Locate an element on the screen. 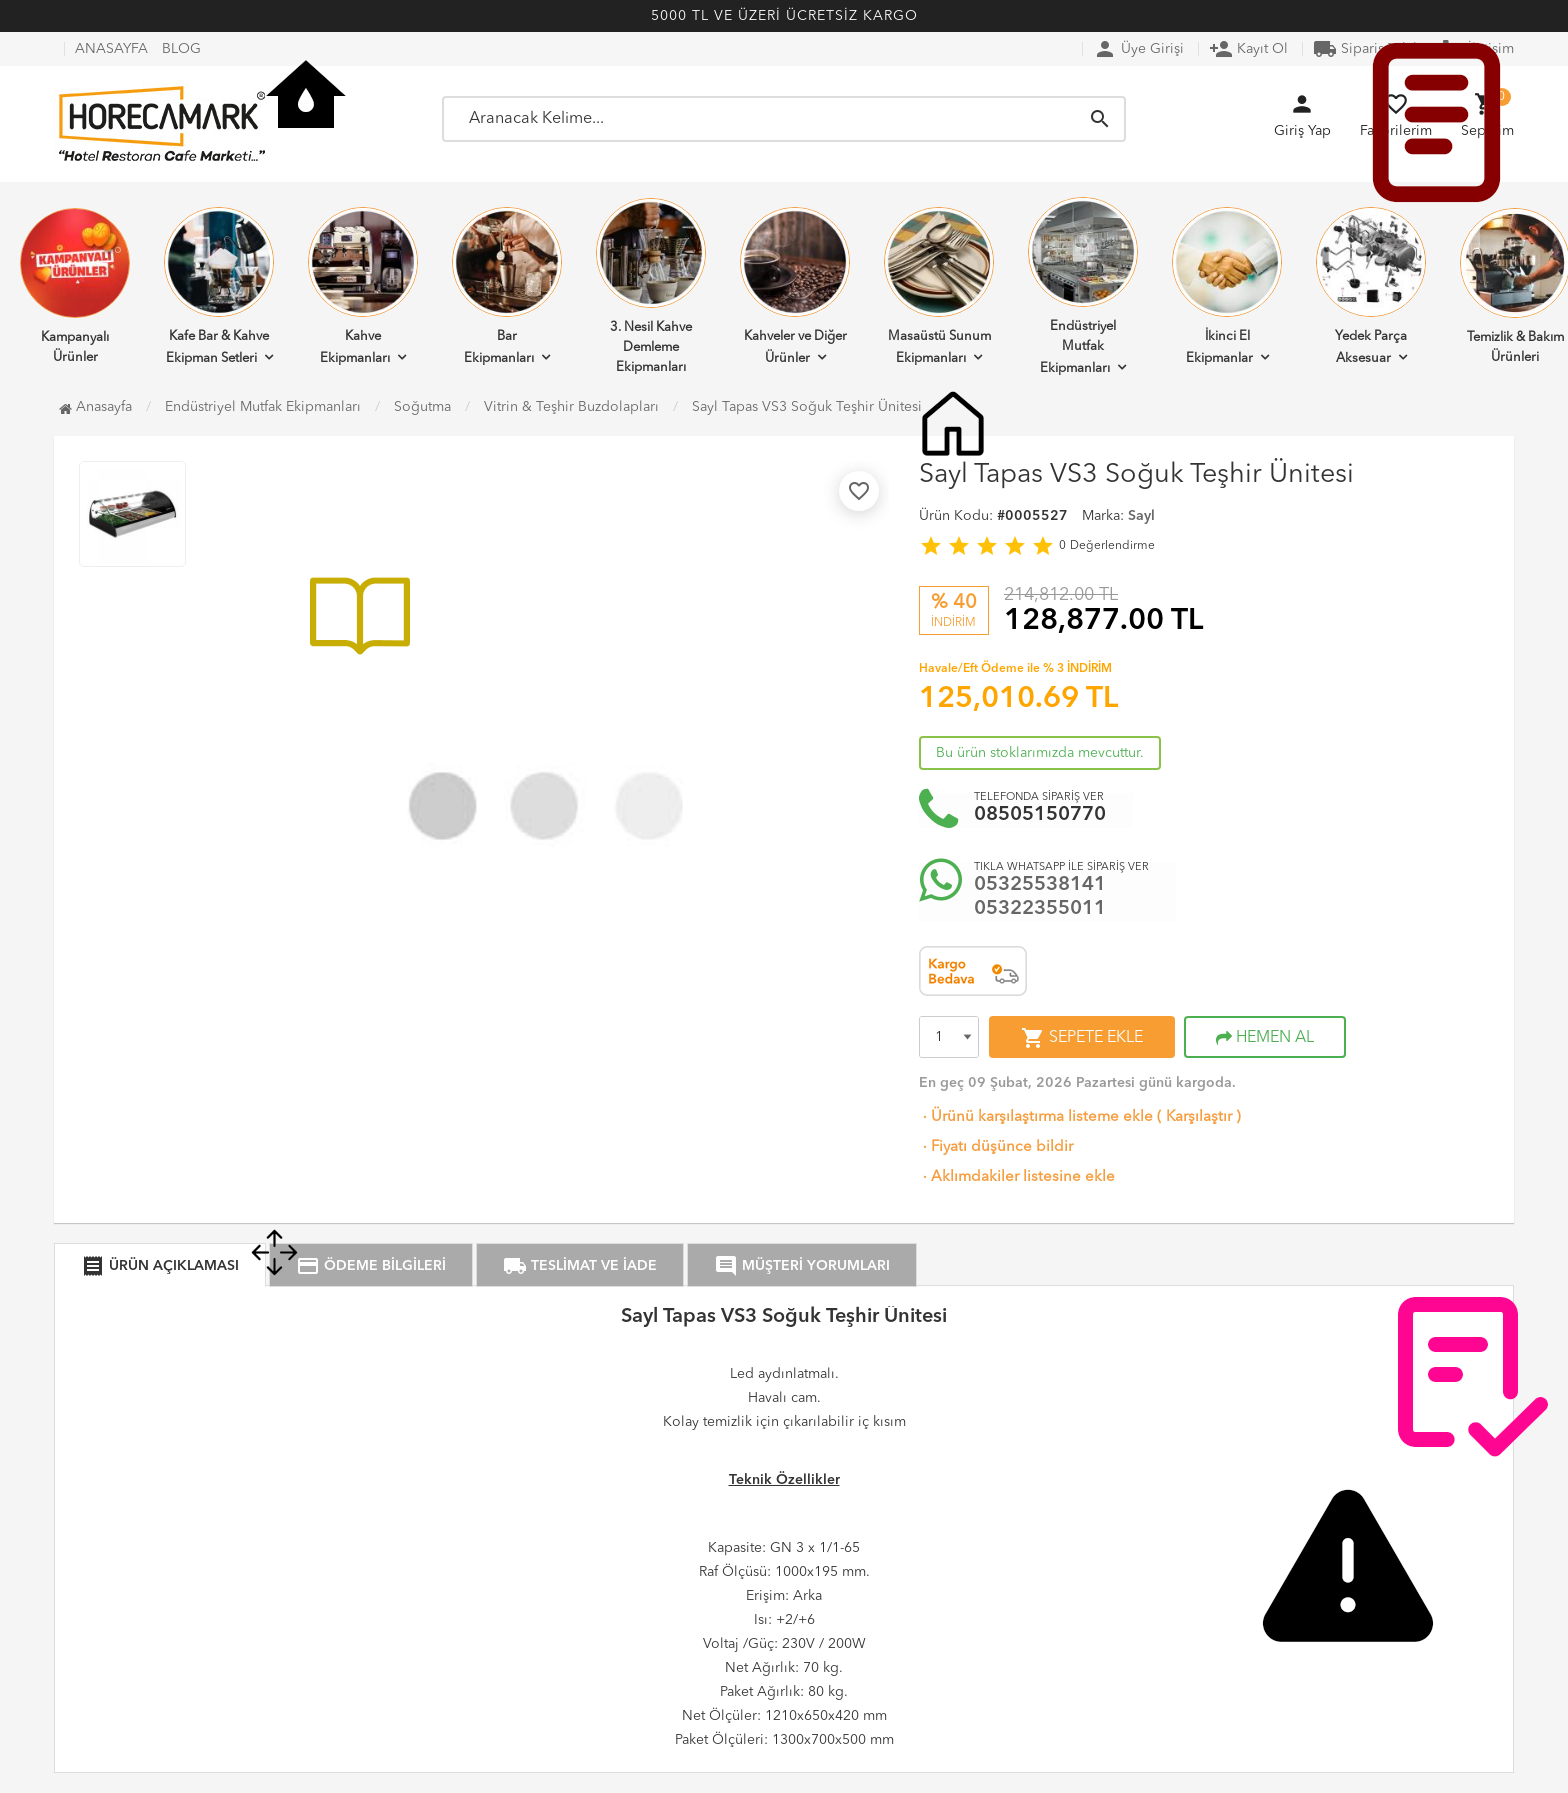  indicates a warning or alert that requires attention is located at coordinates (1348, 1564).